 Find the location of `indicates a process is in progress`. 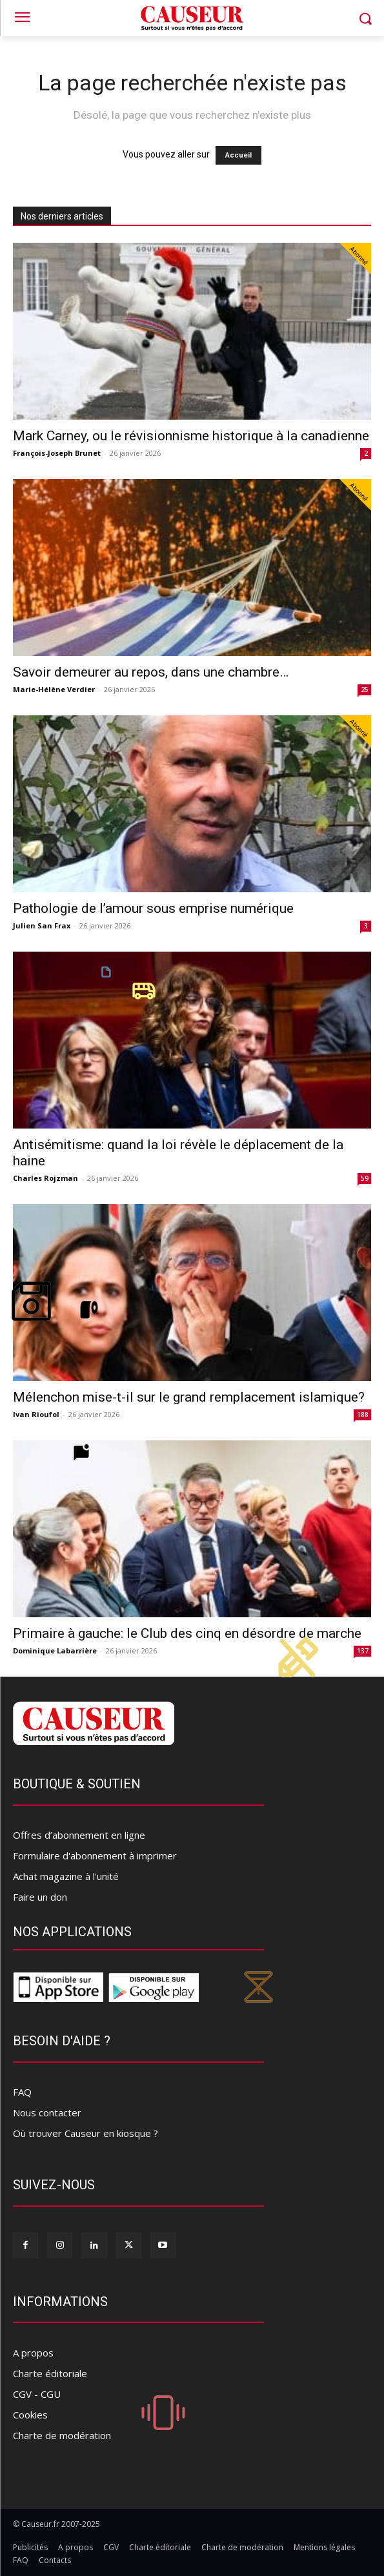

indicates a process is in progress is located at coordinates (258, 1987).